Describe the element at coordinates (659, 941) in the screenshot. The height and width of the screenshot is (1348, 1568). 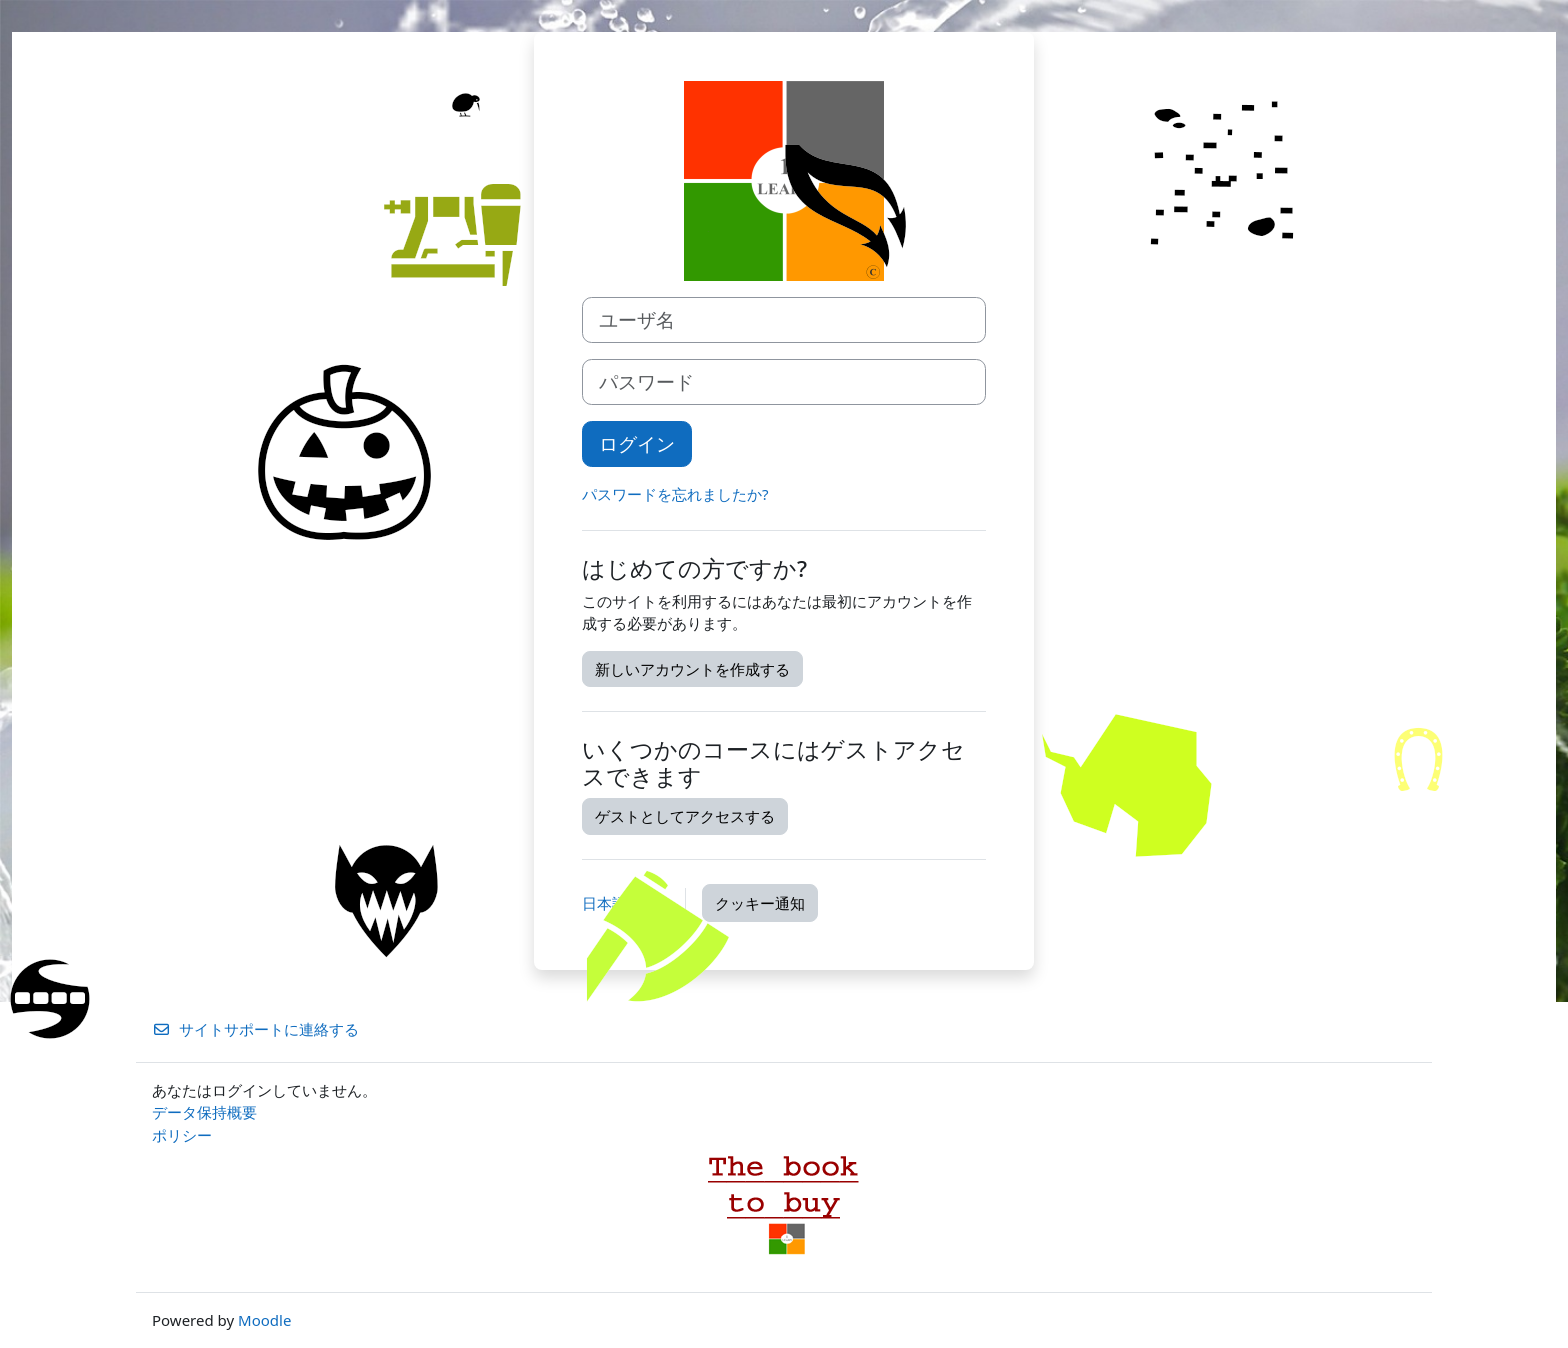
I see `equip axe tool or weapon` at that location.